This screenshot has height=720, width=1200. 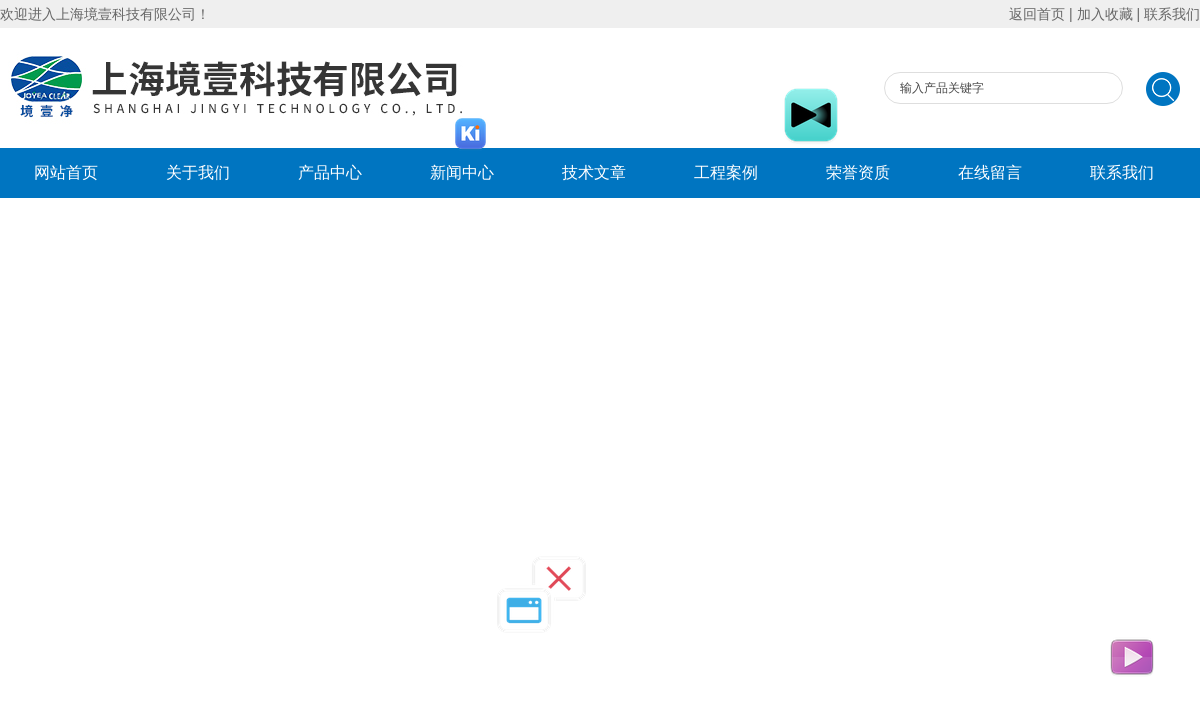 What do you see at coordinates (1132, 657) in the screenshot?
I see `open multimedia or media player app` at bounding box center [1132, 657].